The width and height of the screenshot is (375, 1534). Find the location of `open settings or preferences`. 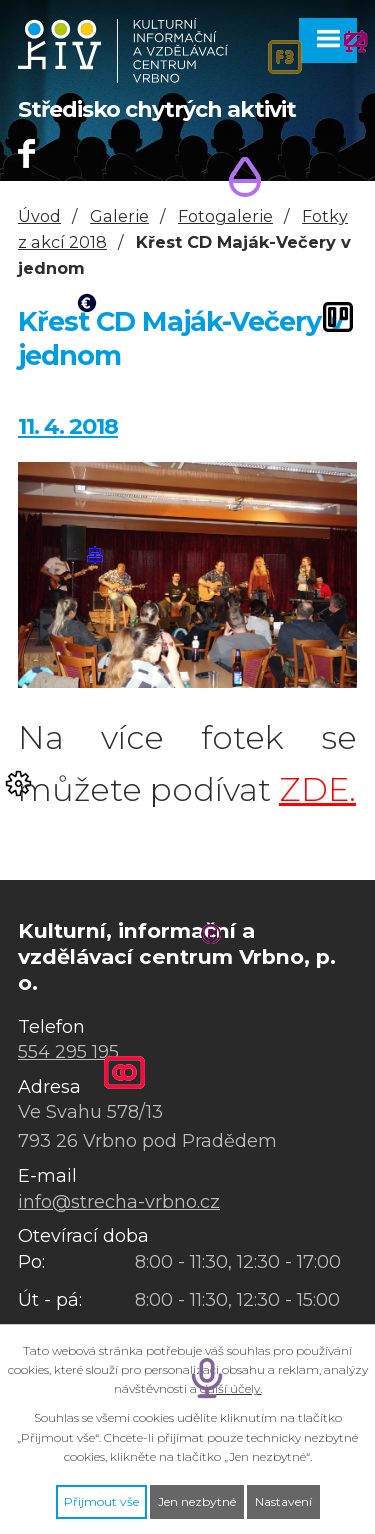

open settings or preferences is located at coordinates (18, 783).